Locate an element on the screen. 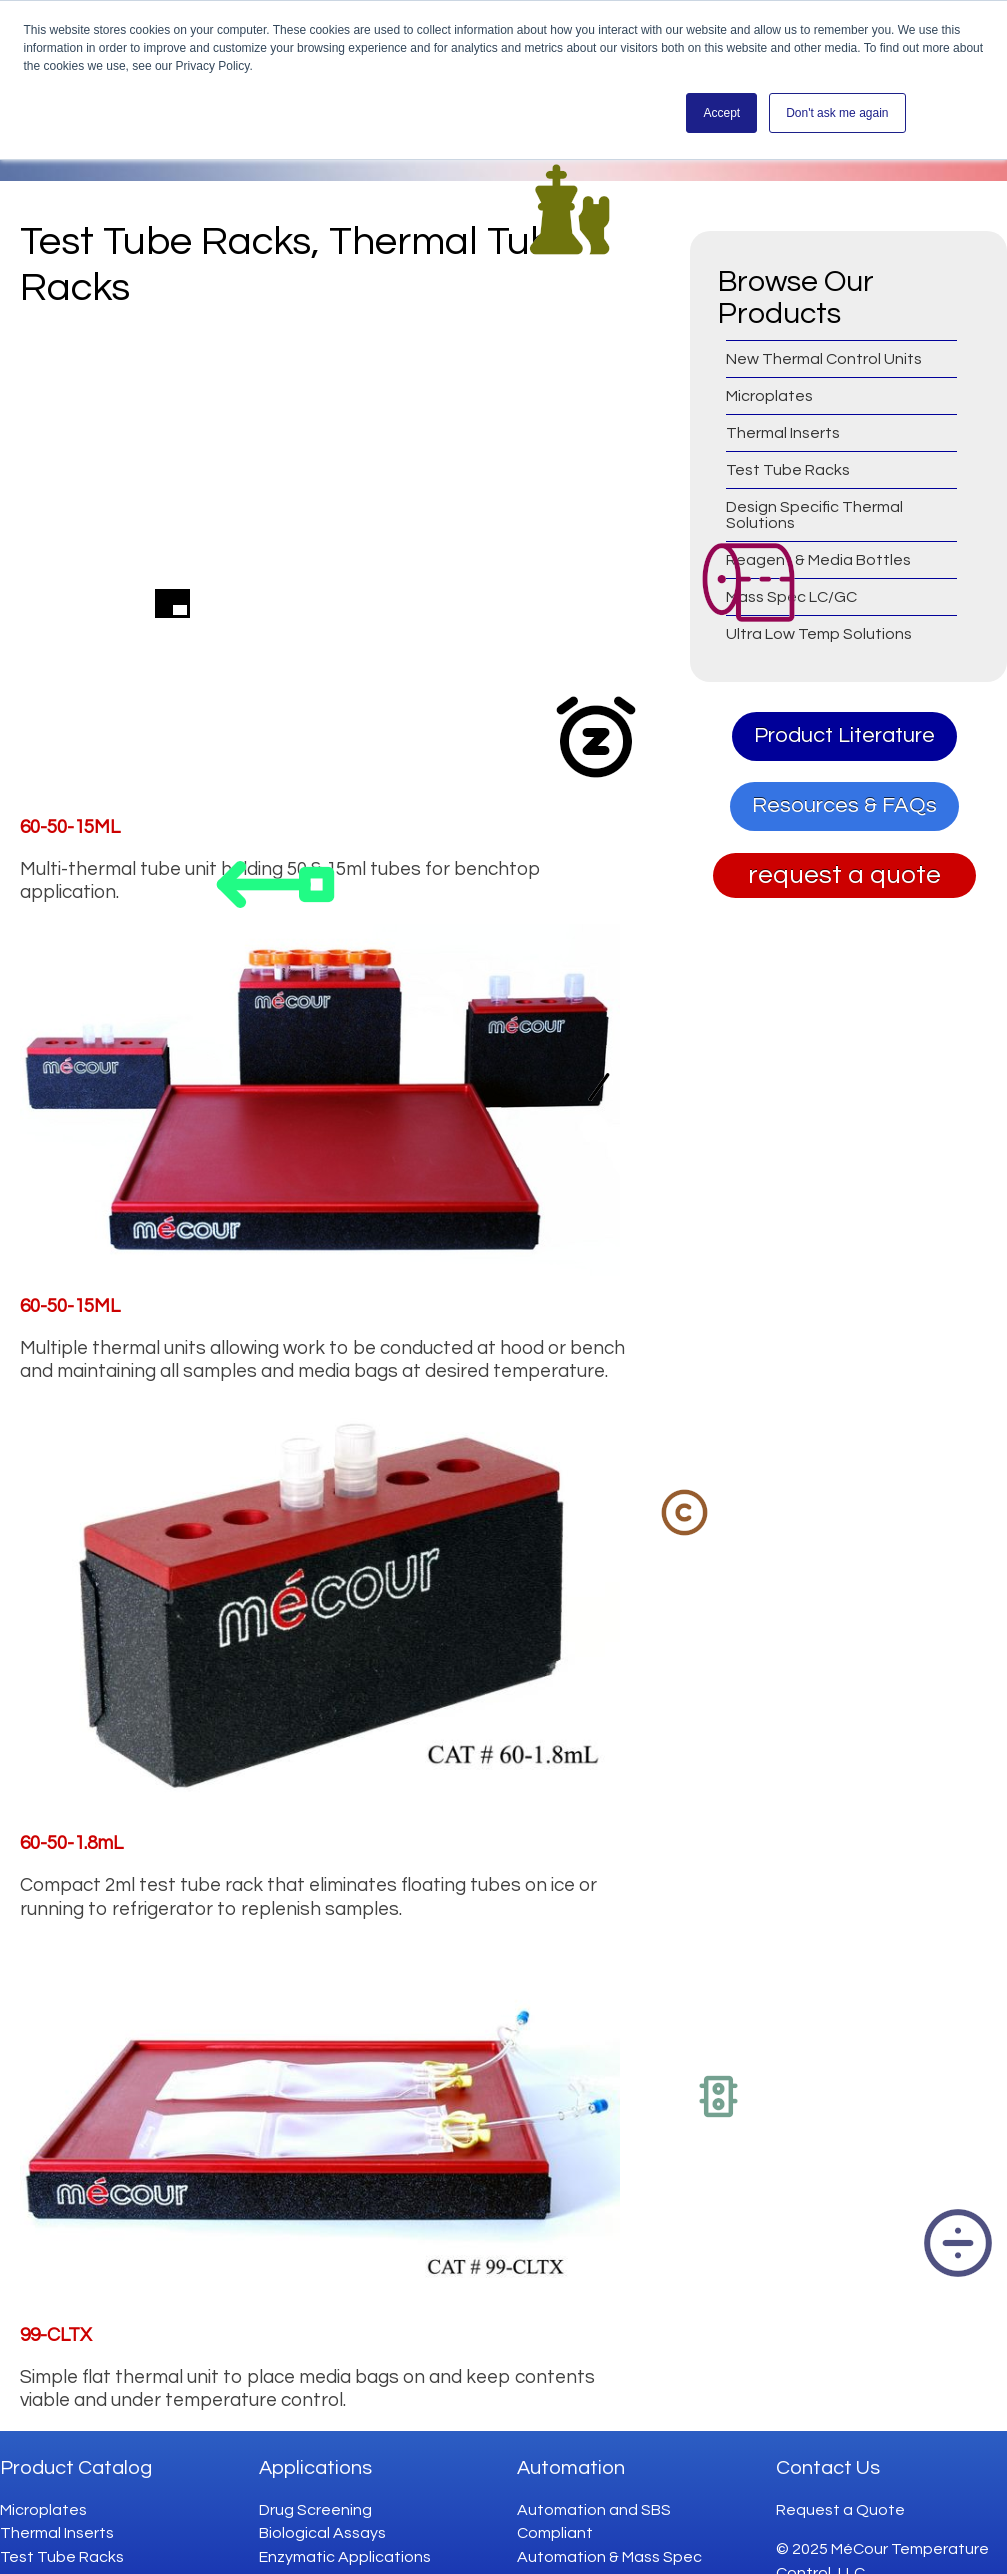 The height and width of the screenshot is (2574, 1007). perform division calculation is located at coordinates (958, 2243).